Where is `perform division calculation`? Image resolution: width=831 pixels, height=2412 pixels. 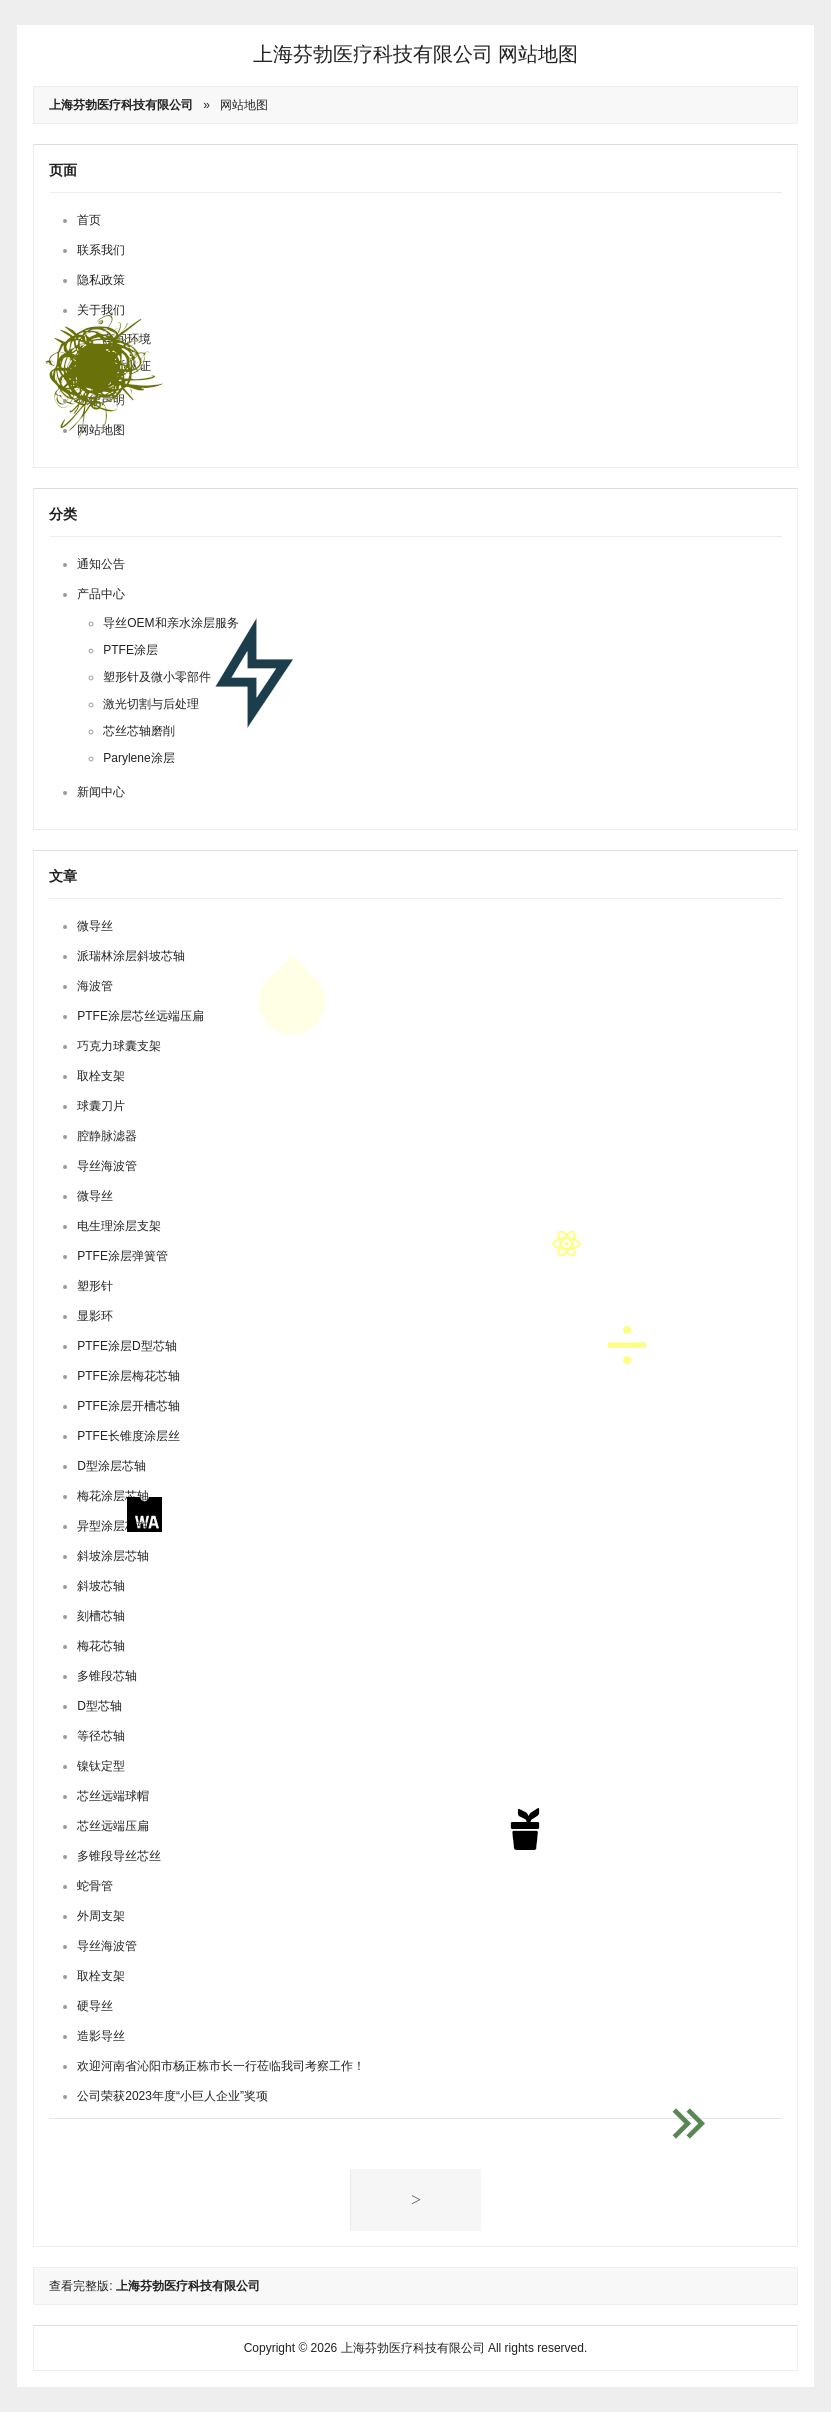
perform division calculation is located at coordinates (627, 1345).